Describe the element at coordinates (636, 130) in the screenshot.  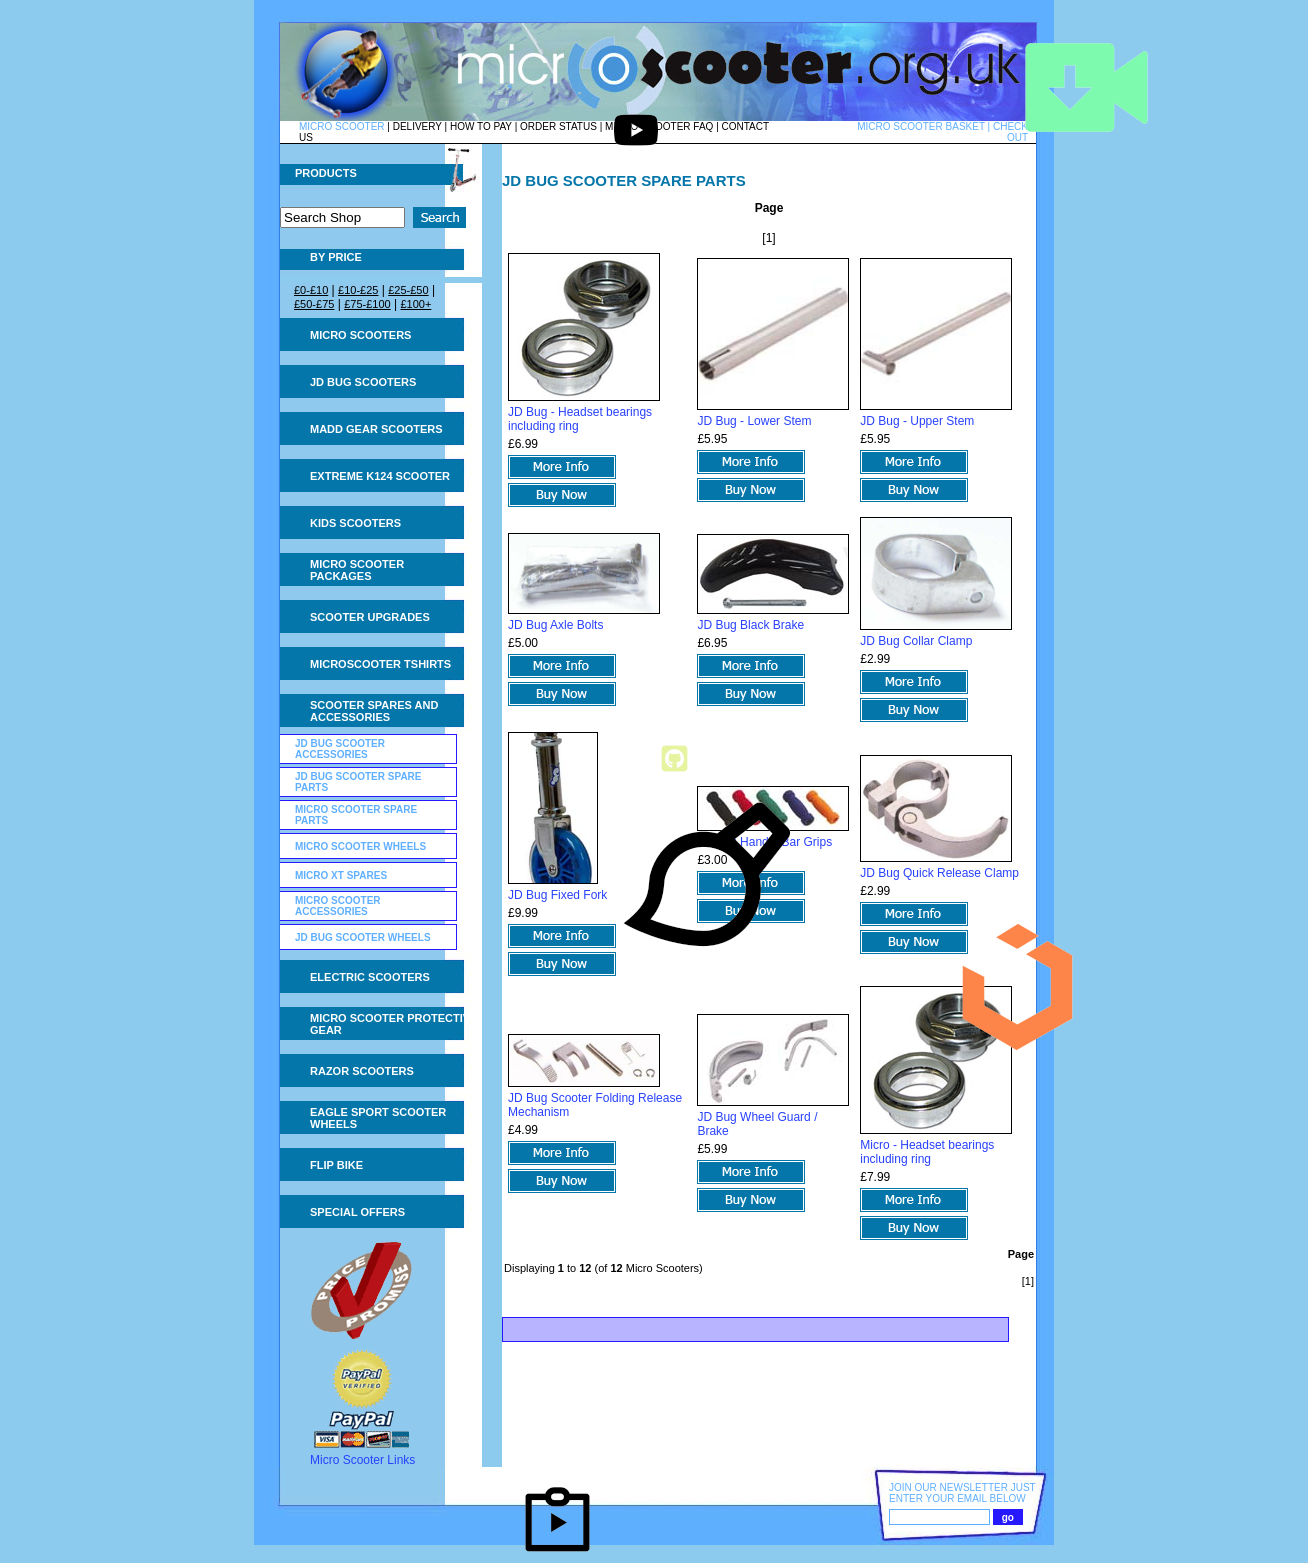
I see `open YouTube app` at that location.